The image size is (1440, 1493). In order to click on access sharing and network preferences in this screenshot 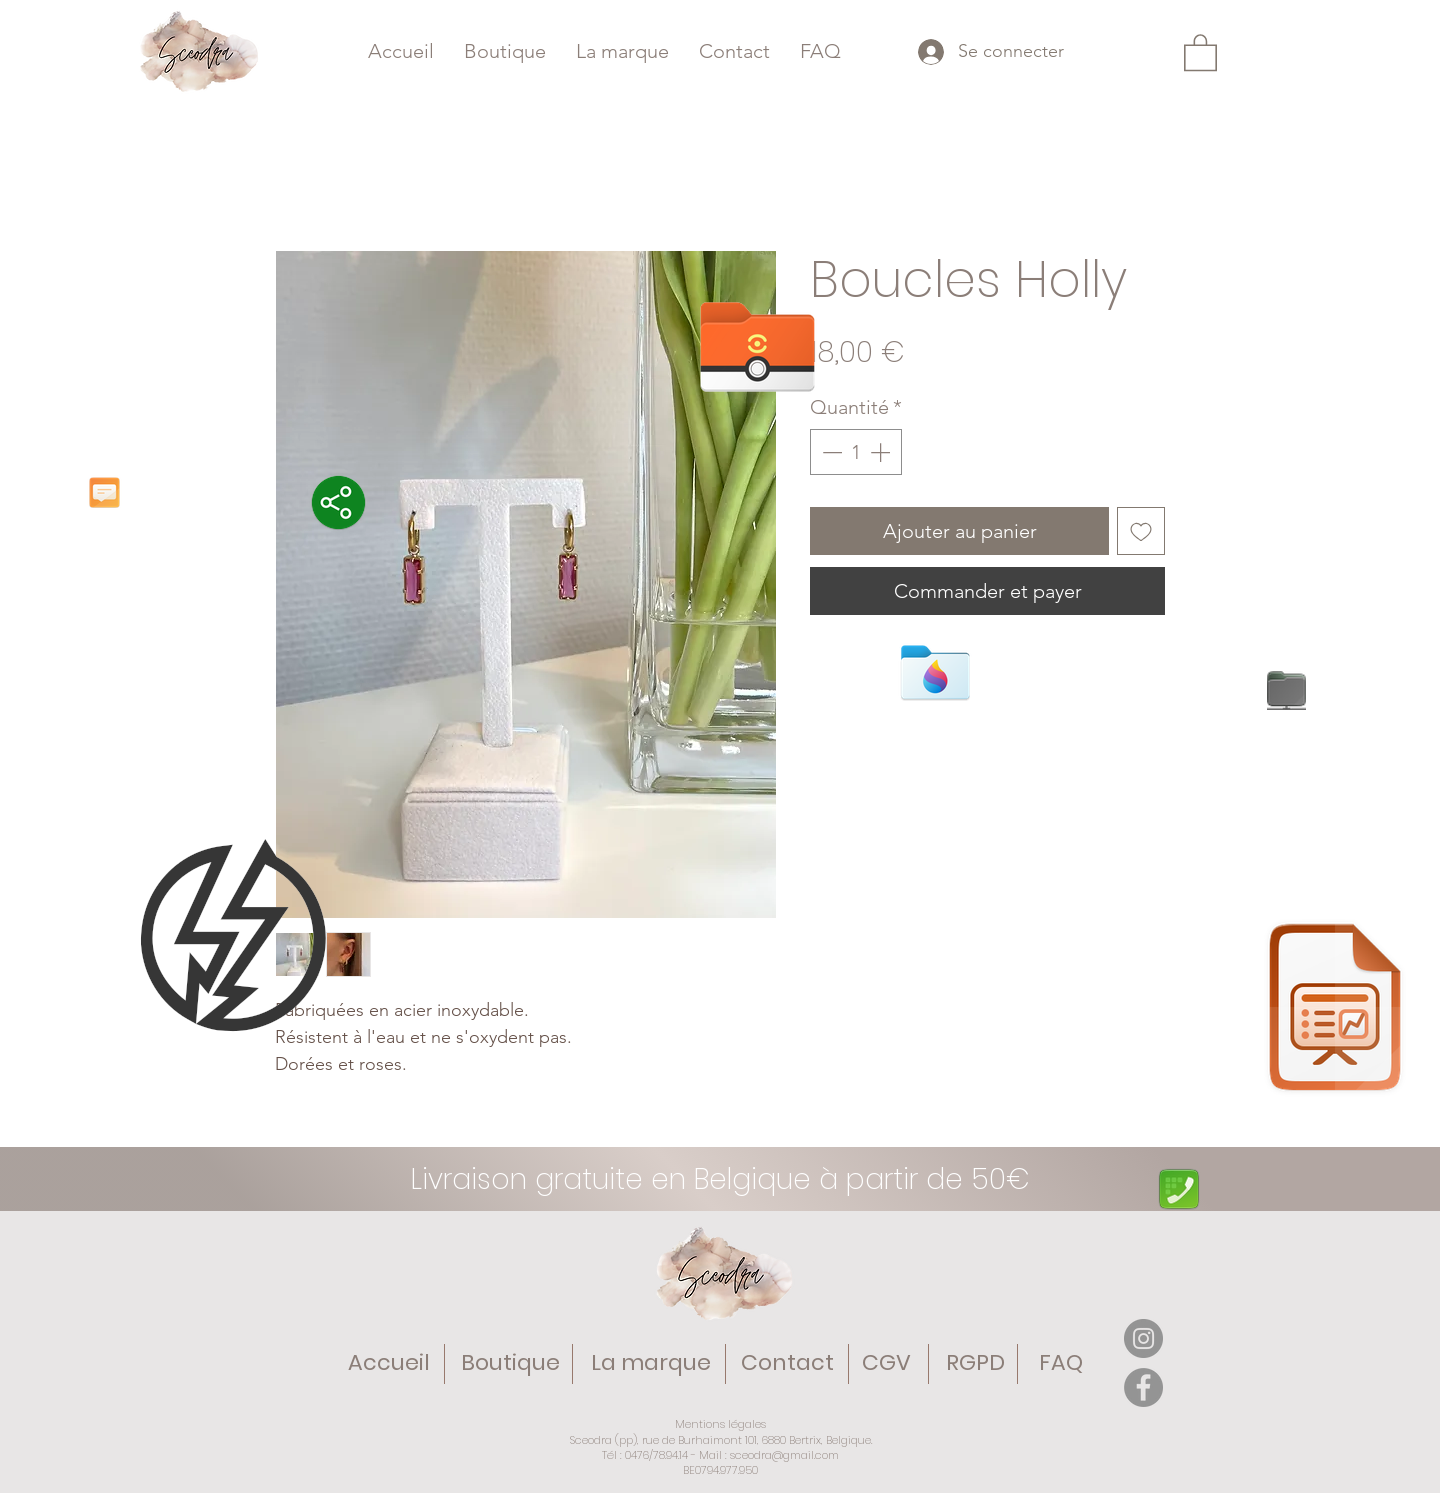, I will do `click(338, 502)`.